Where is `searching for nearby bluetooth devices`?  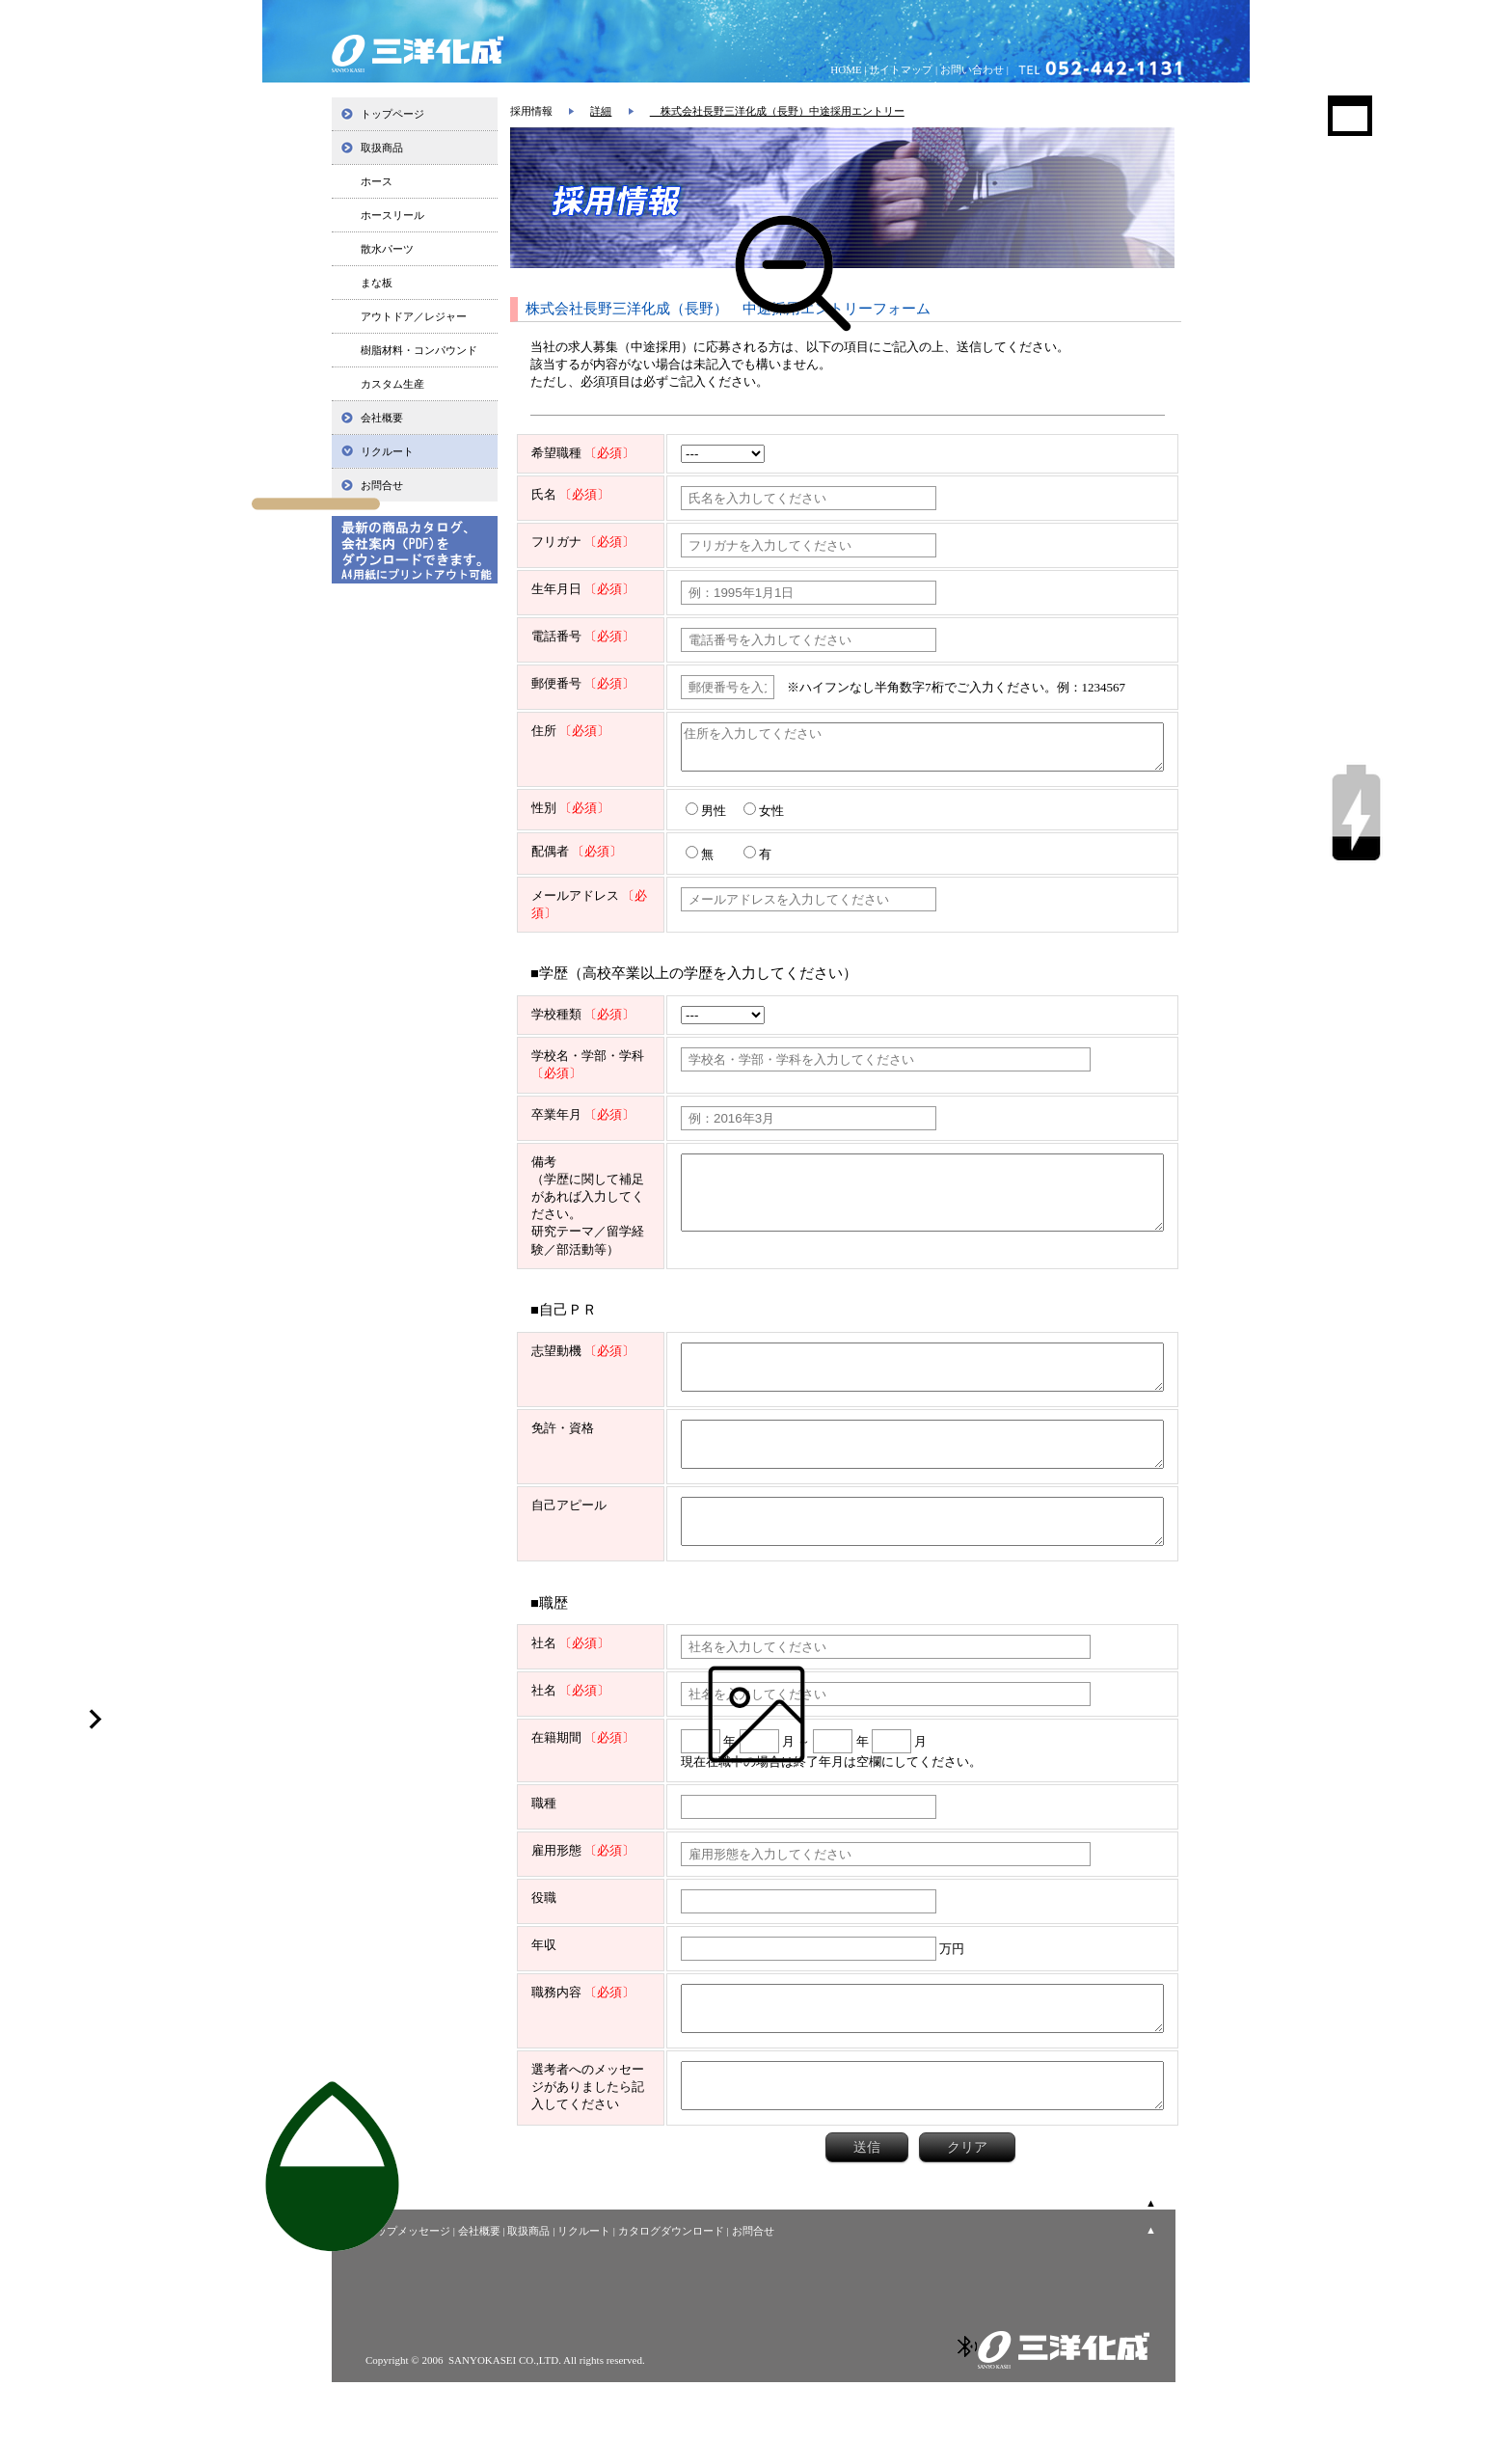
searching for nearby bluetooth devices is located at coordinates (967, 2346).